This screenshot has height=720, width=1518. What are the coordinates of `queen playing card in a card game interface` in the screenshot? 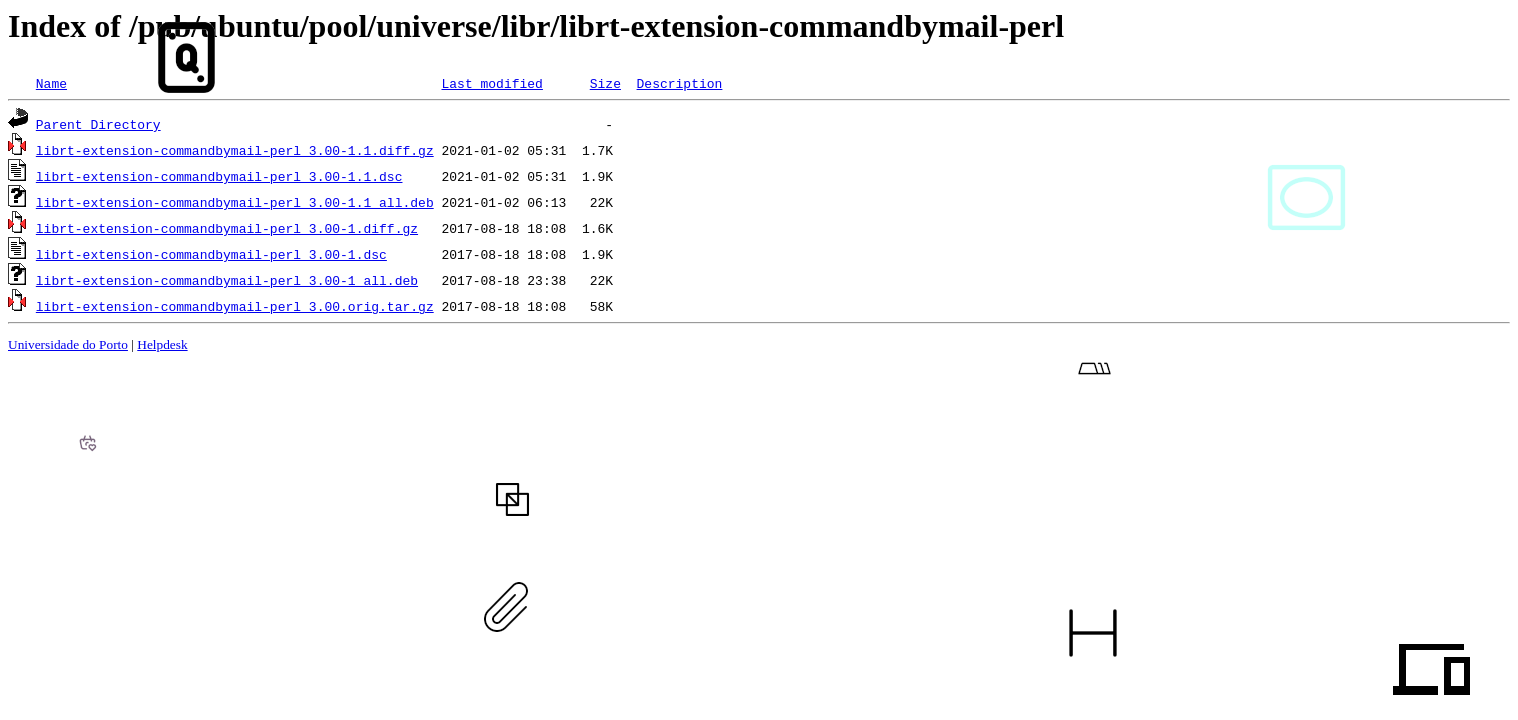 It's located at (186, 57).